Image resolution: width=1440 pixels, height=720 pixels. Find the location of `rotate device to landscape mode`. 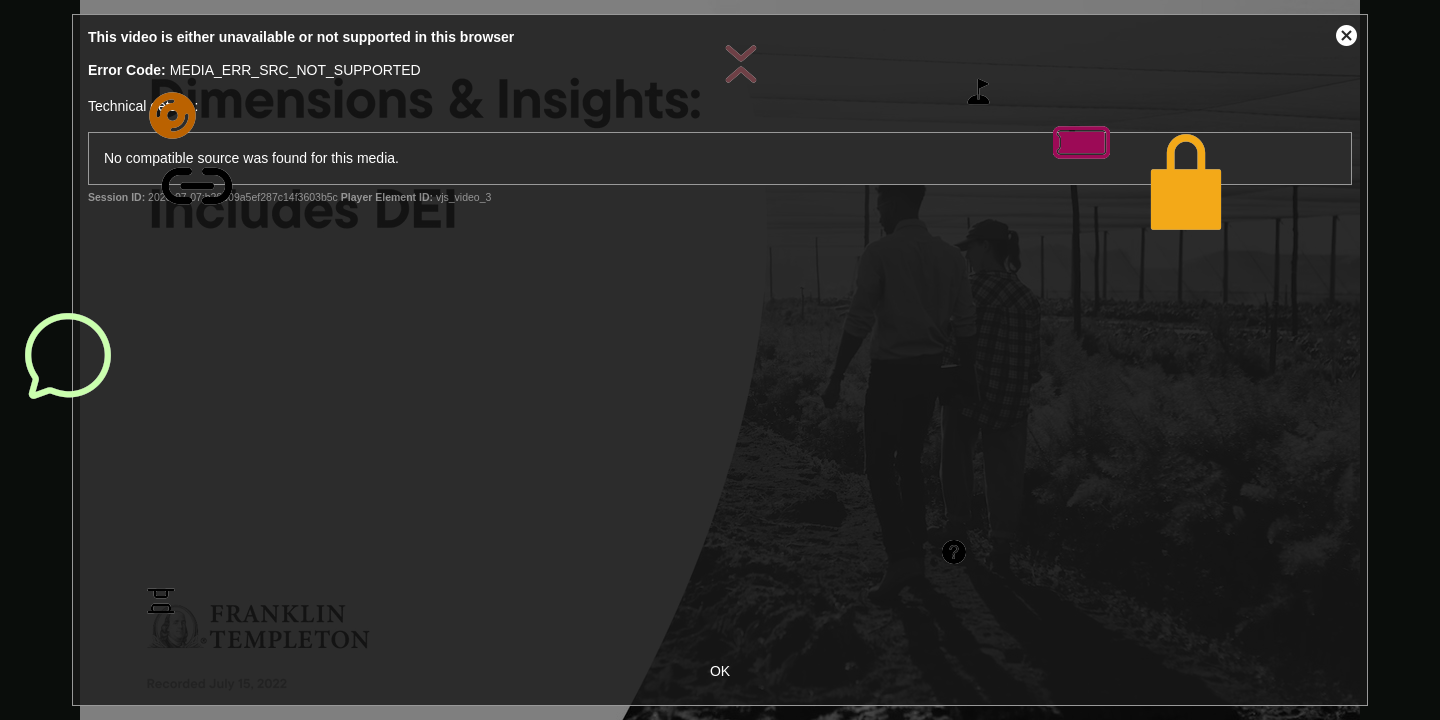

rotate device to landscape mode is located at coordinates (1081, 142).